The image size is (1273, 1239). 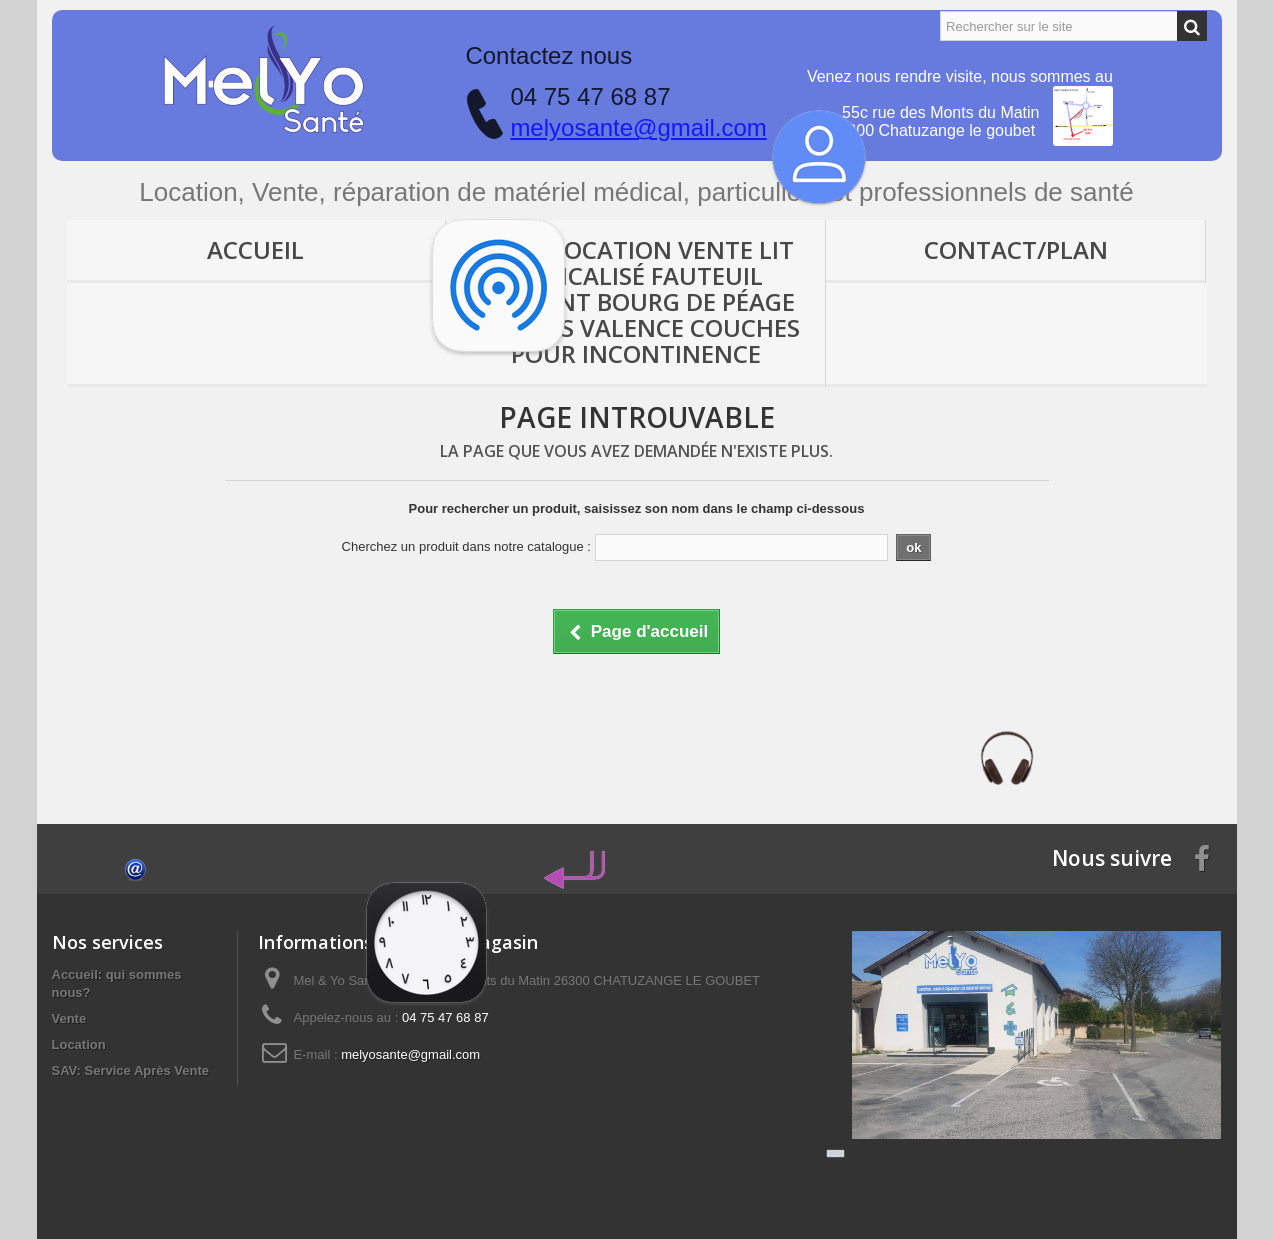 I want to click on connect bluetooth headphones, so click(x=1007, y=759).